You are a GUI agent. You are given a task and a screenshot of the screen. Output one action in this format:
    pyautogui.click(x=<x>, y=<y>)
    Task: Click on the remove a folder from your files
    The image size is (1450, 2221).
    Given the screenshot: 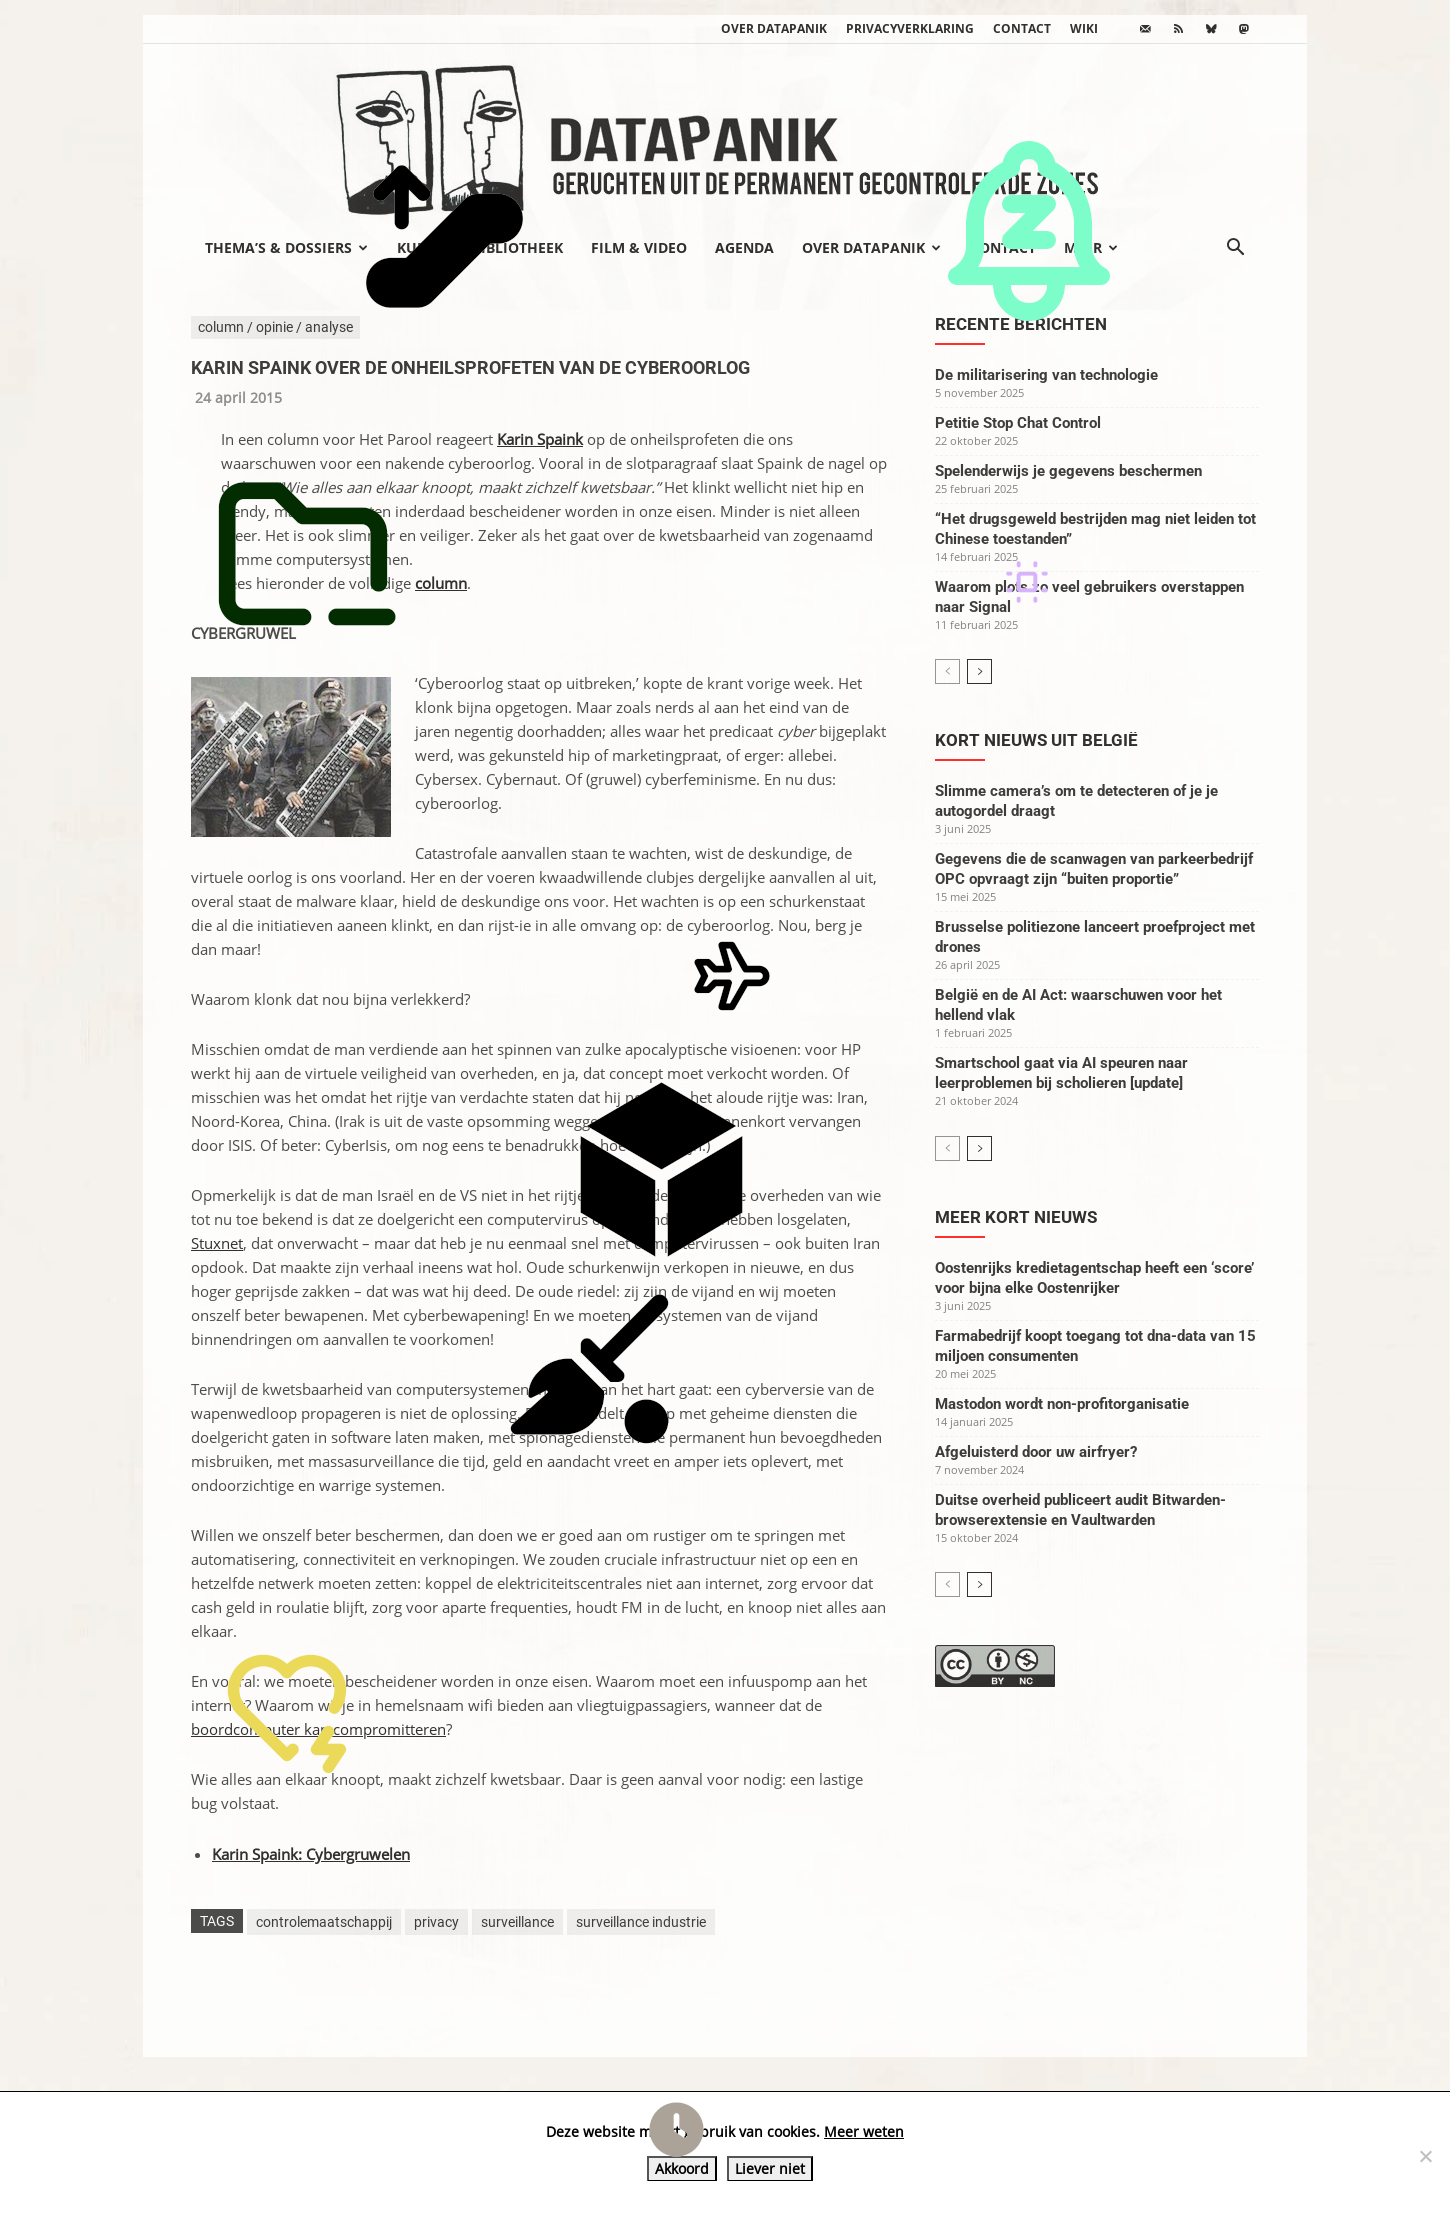 What is the action you would take?
    pyautogui.click(x=303, y=558)
    